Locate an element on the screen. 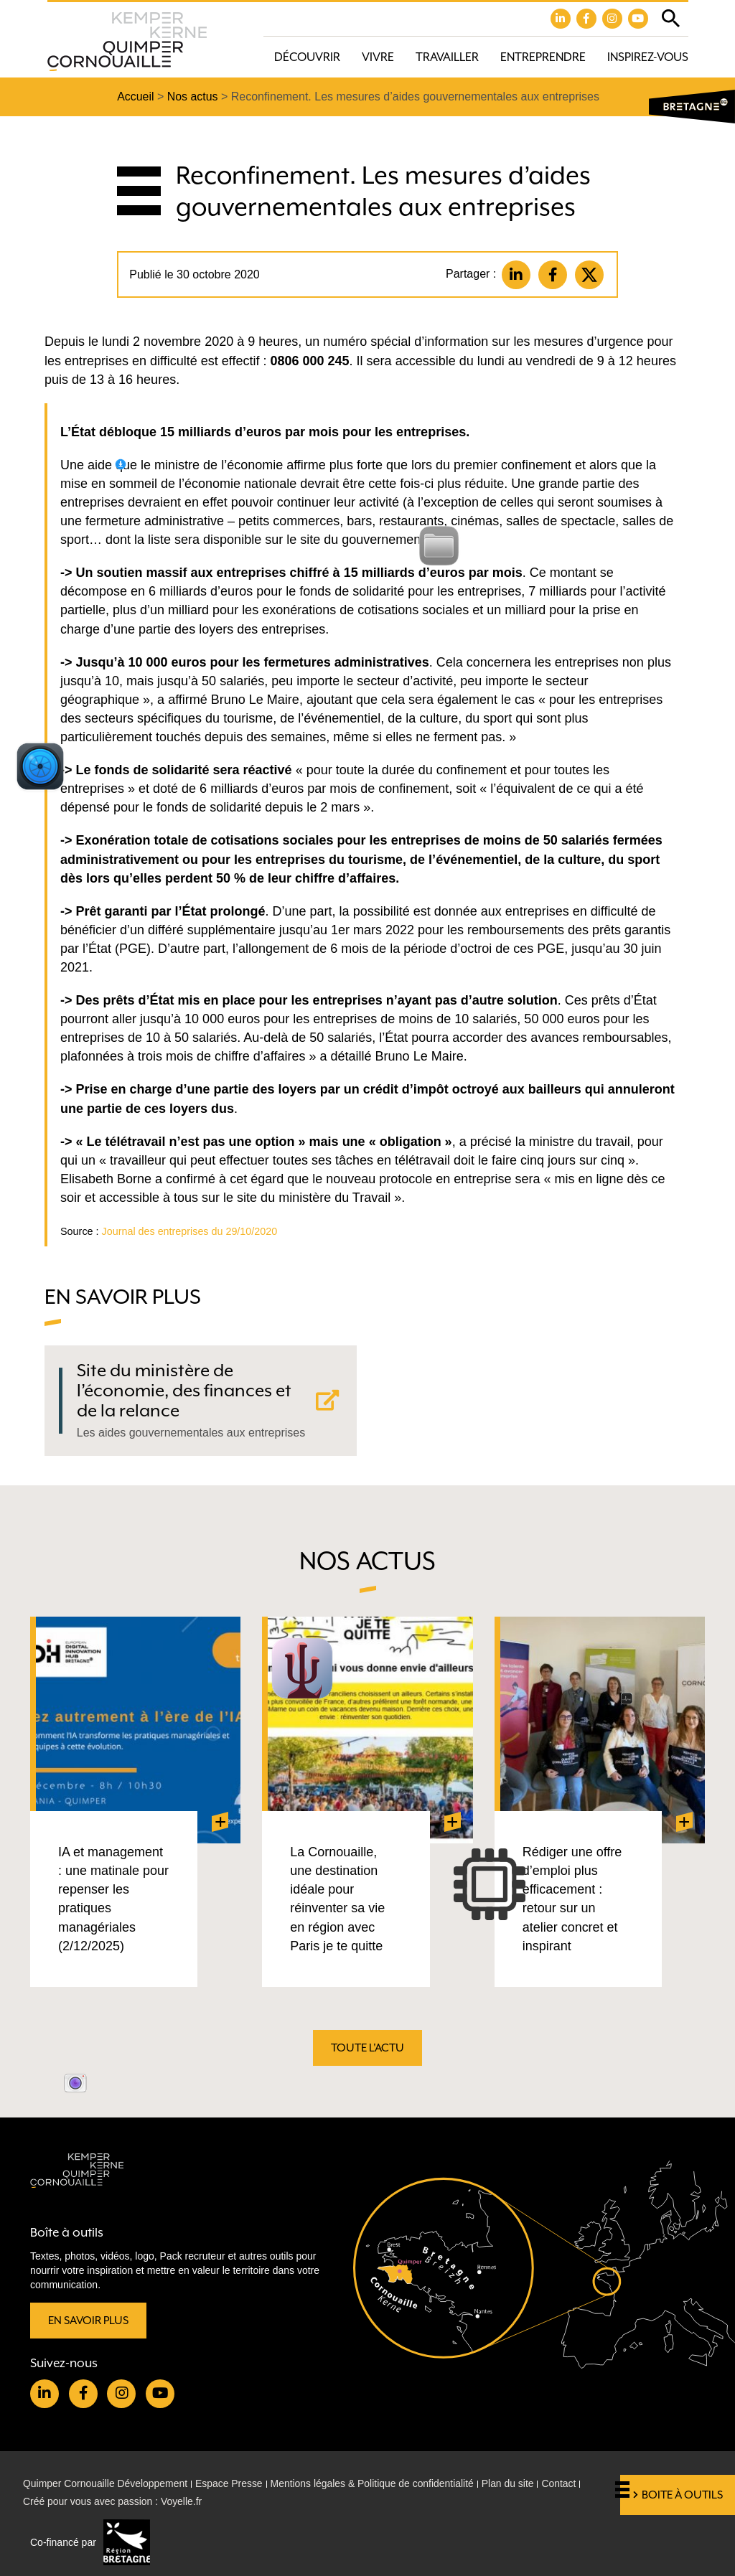 This screenshot has width=735, height=2576. open digikam photo management app is located at coordinates (40, 766).